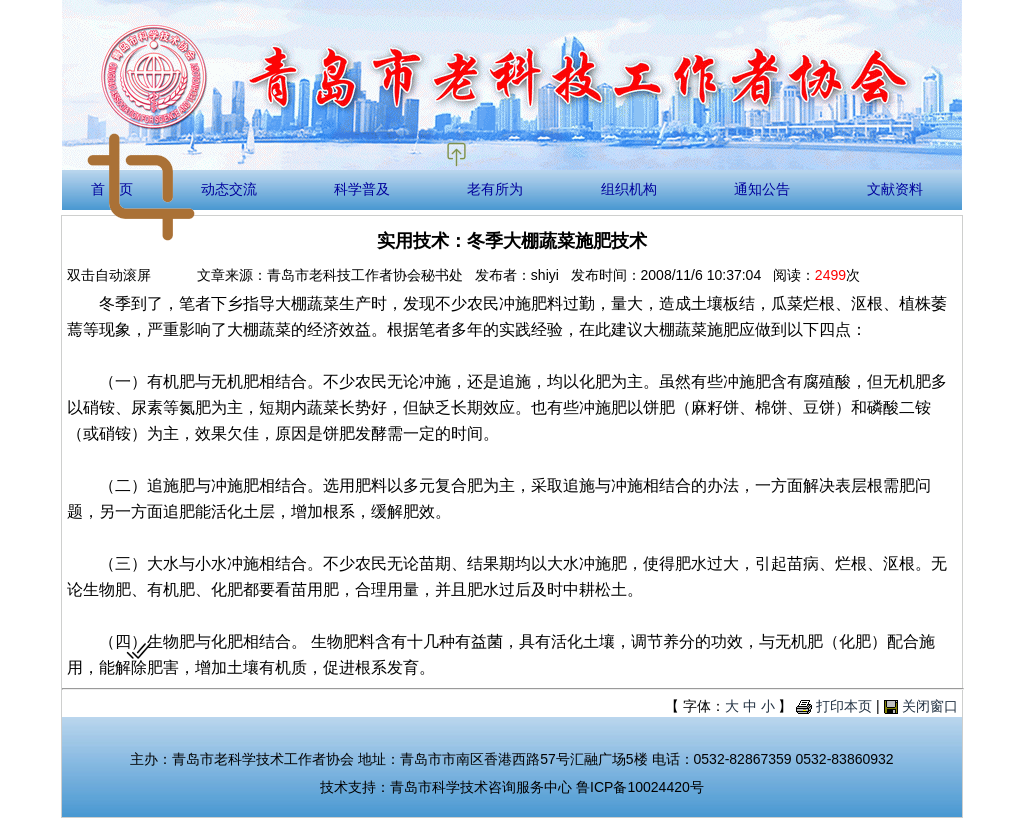 Image resolution: width=1024 pixels, height=818 pixels. What do you see at coordinates (141, 187) in the screenshot?
I see `crop an image or photo` at bounding box center [141, 187].